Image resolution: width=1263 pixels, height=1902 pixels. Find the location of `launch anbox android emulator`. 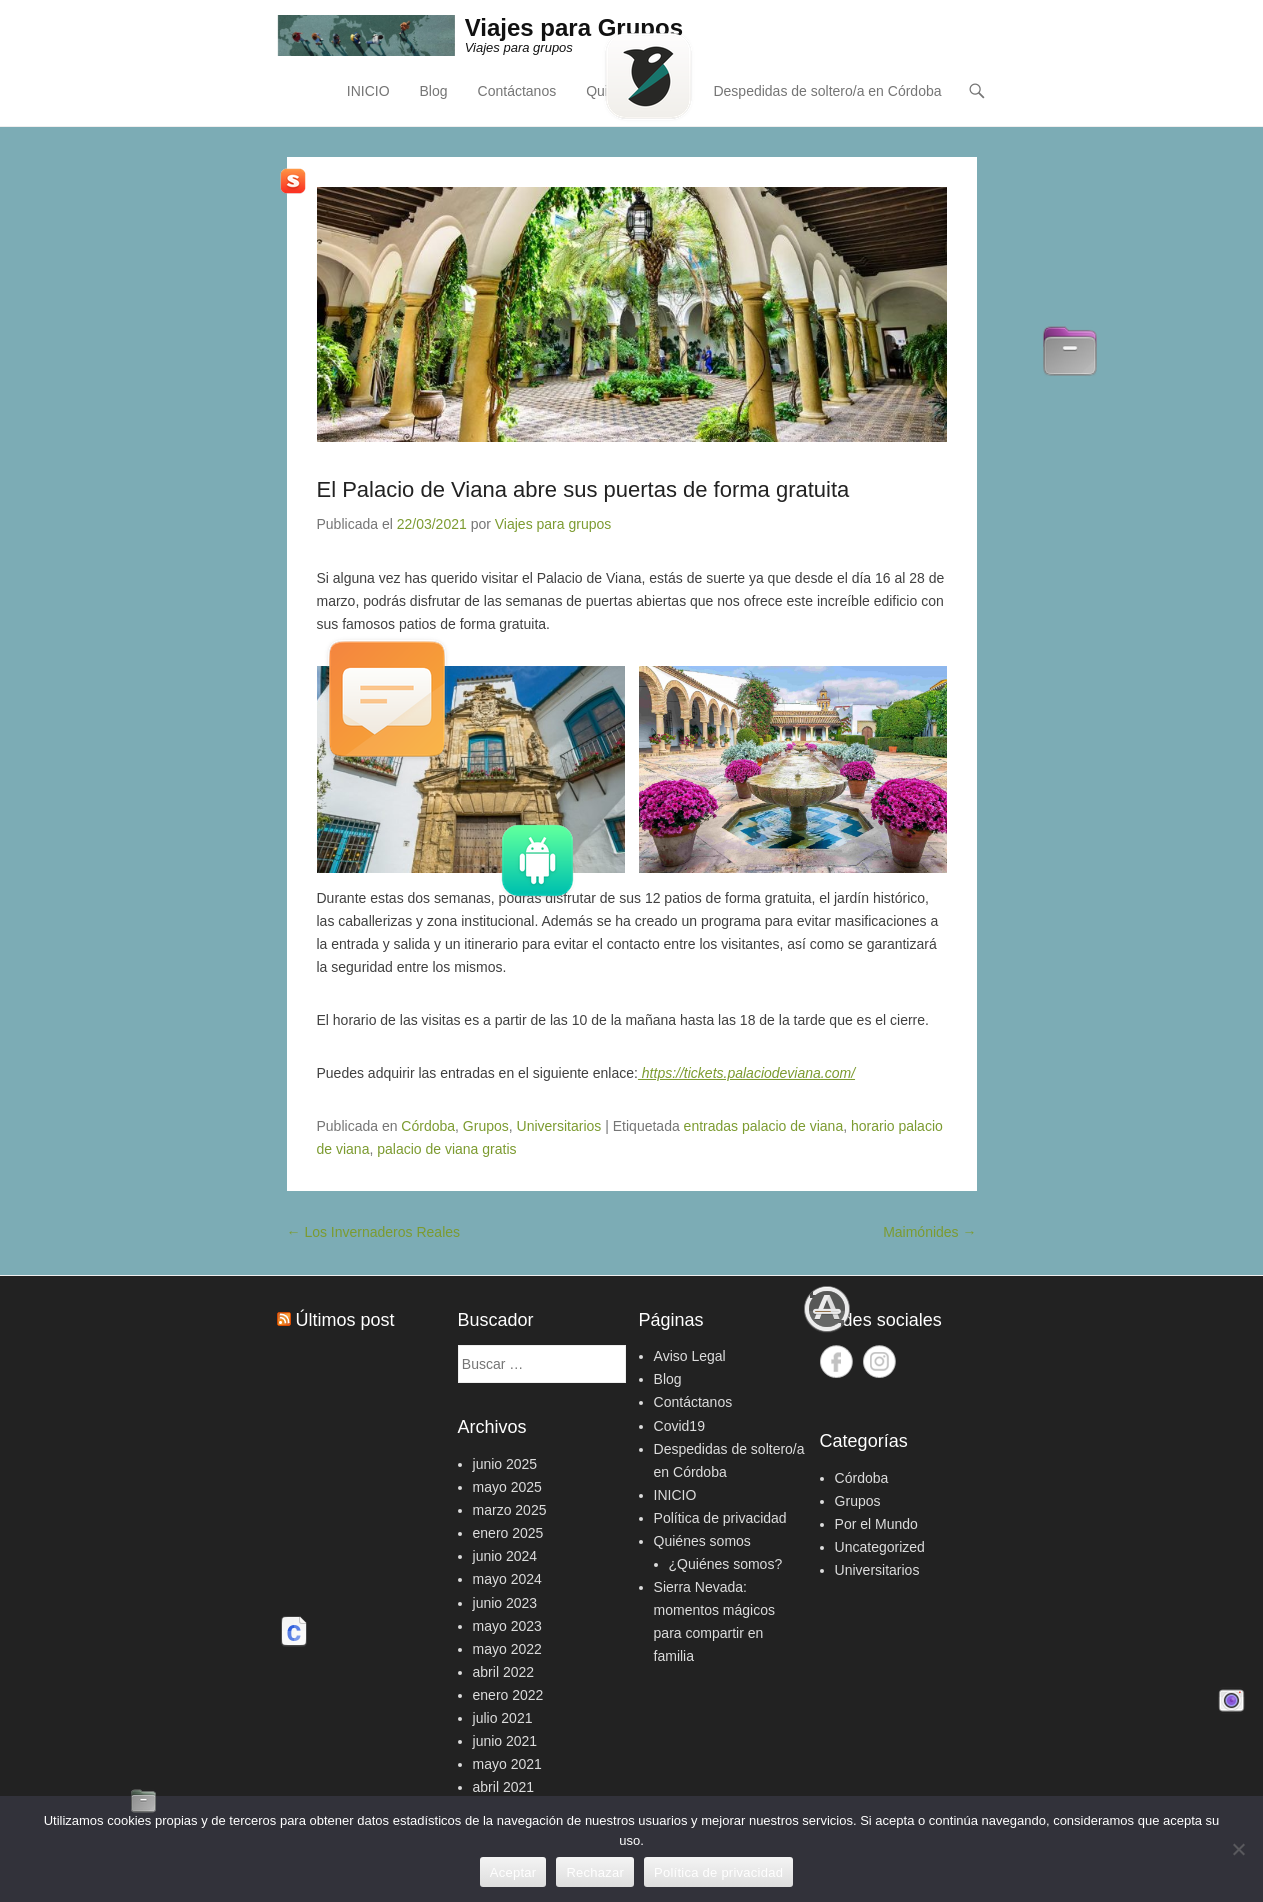

launch anbox android emulator is located at coordinates (537, 860).